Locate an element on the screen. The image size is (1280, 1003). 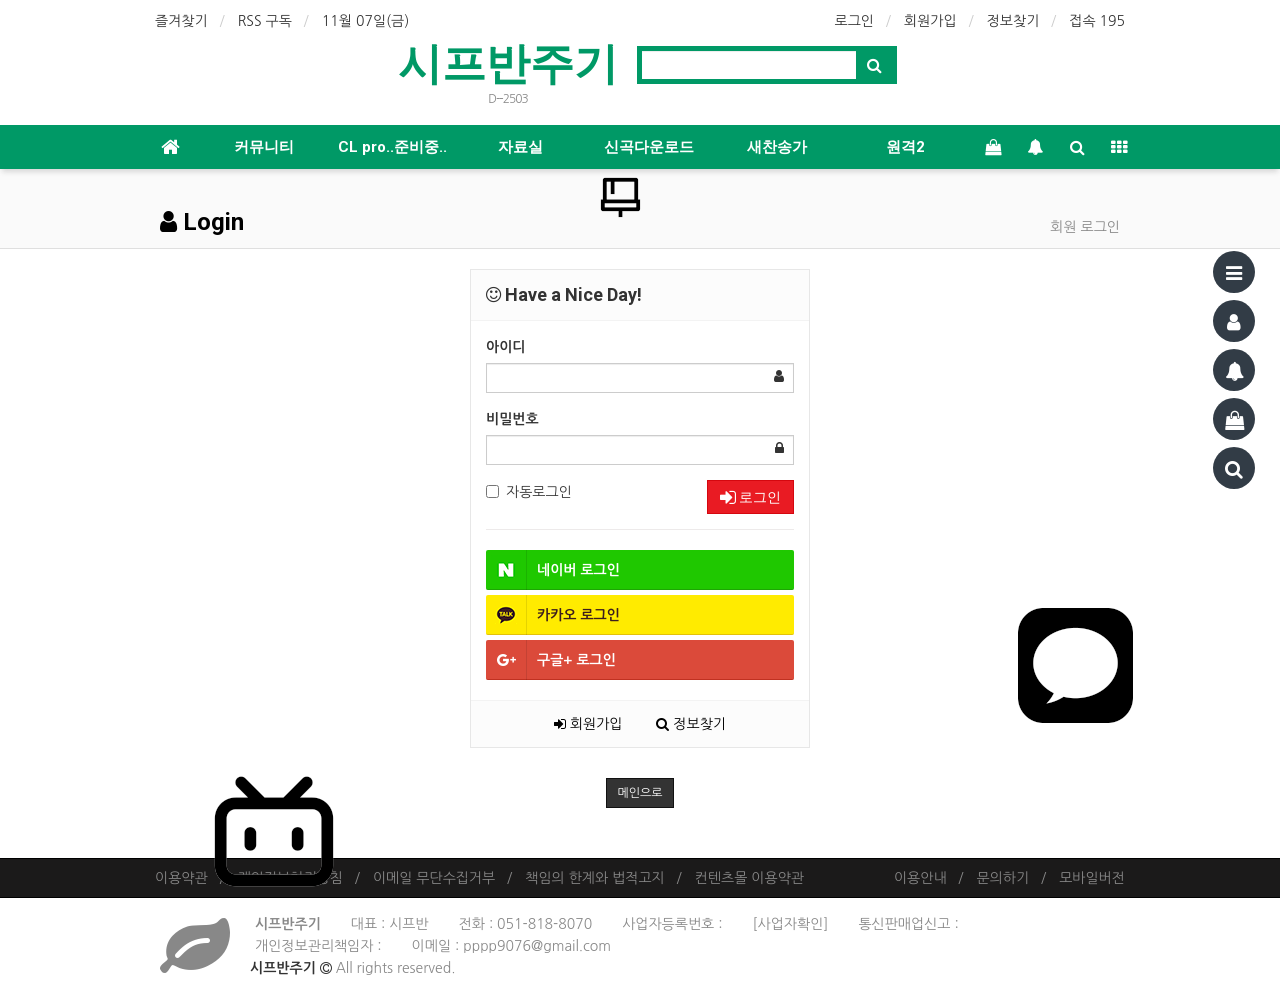
access brush or painting tools is located at coordinates (620, 195).